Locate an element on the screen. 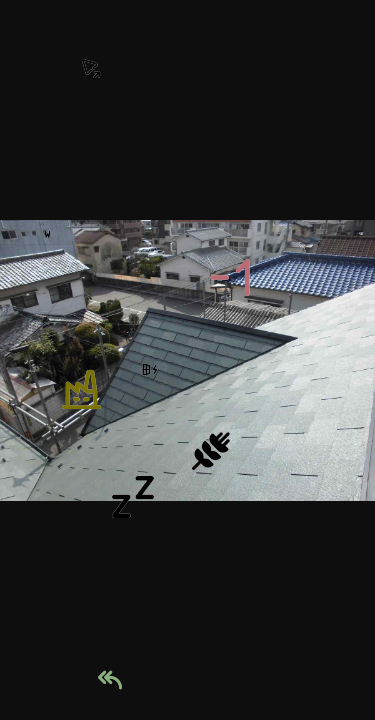 This screenshot has width=375, height=720. access factory or manufacturing settings is located at coordinates (81, 389).